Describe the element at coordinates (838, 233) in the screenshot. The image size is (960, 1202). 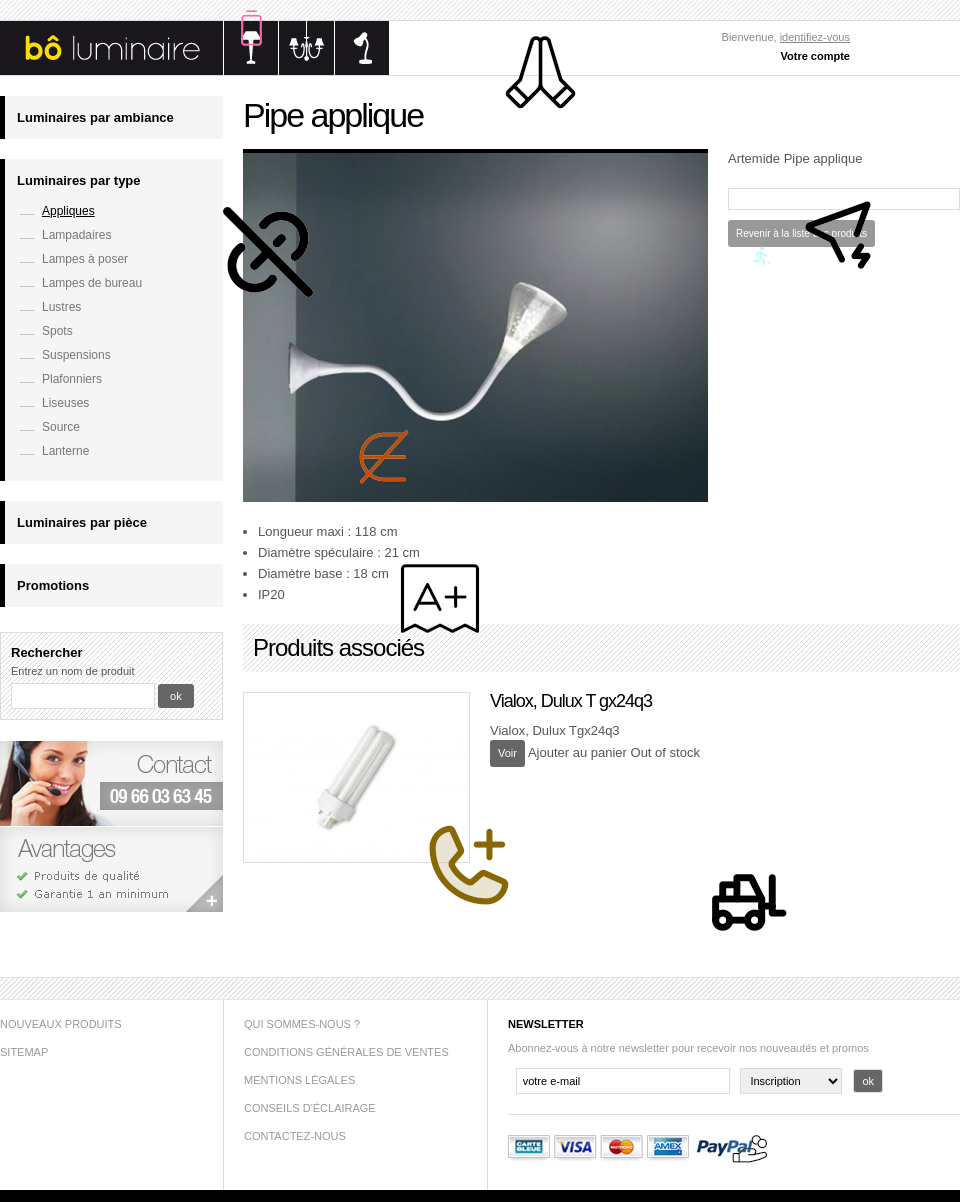
I see `quick location access or rapid positioning` at that location.